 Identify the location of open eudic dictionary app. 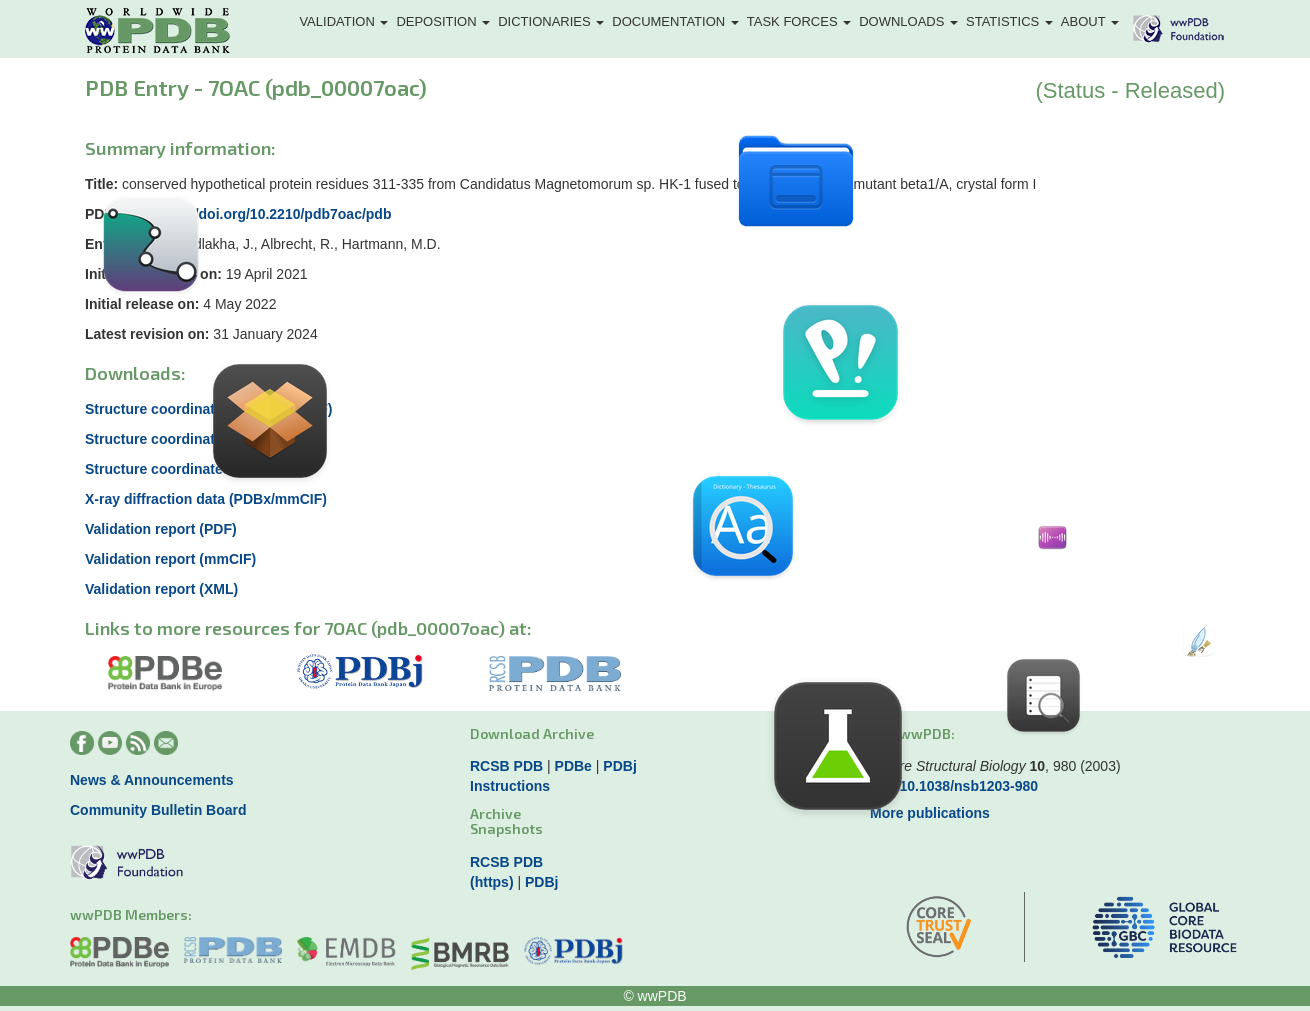
(743, 526).